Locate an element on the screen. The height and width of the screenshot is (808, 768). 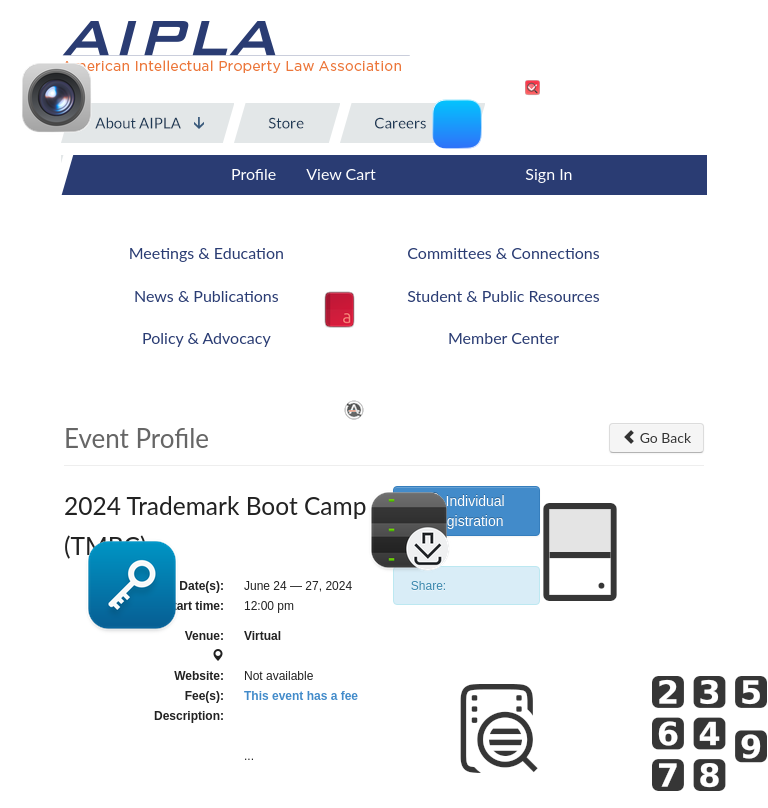
scan a document or image is located at coordinates (580, 552).